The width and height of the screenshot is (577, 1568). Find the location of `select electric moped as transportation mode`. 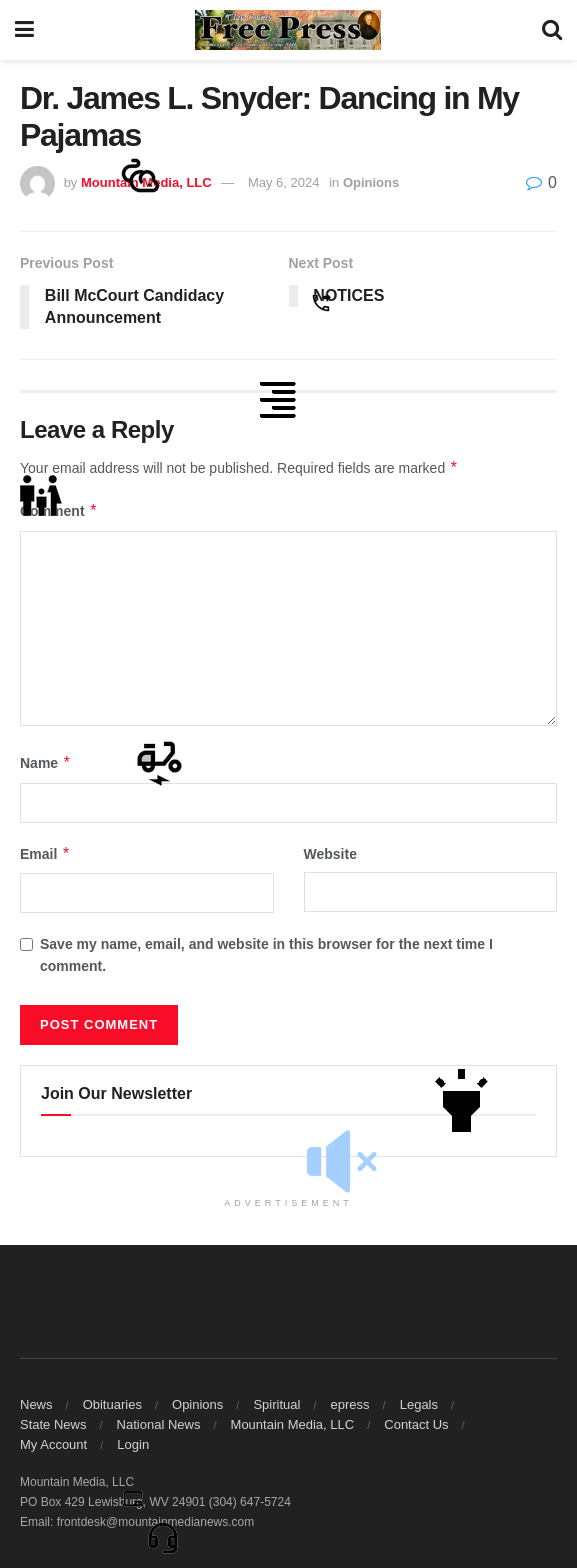

select electric moped as transportation mode is located at coordinates (159, 761).